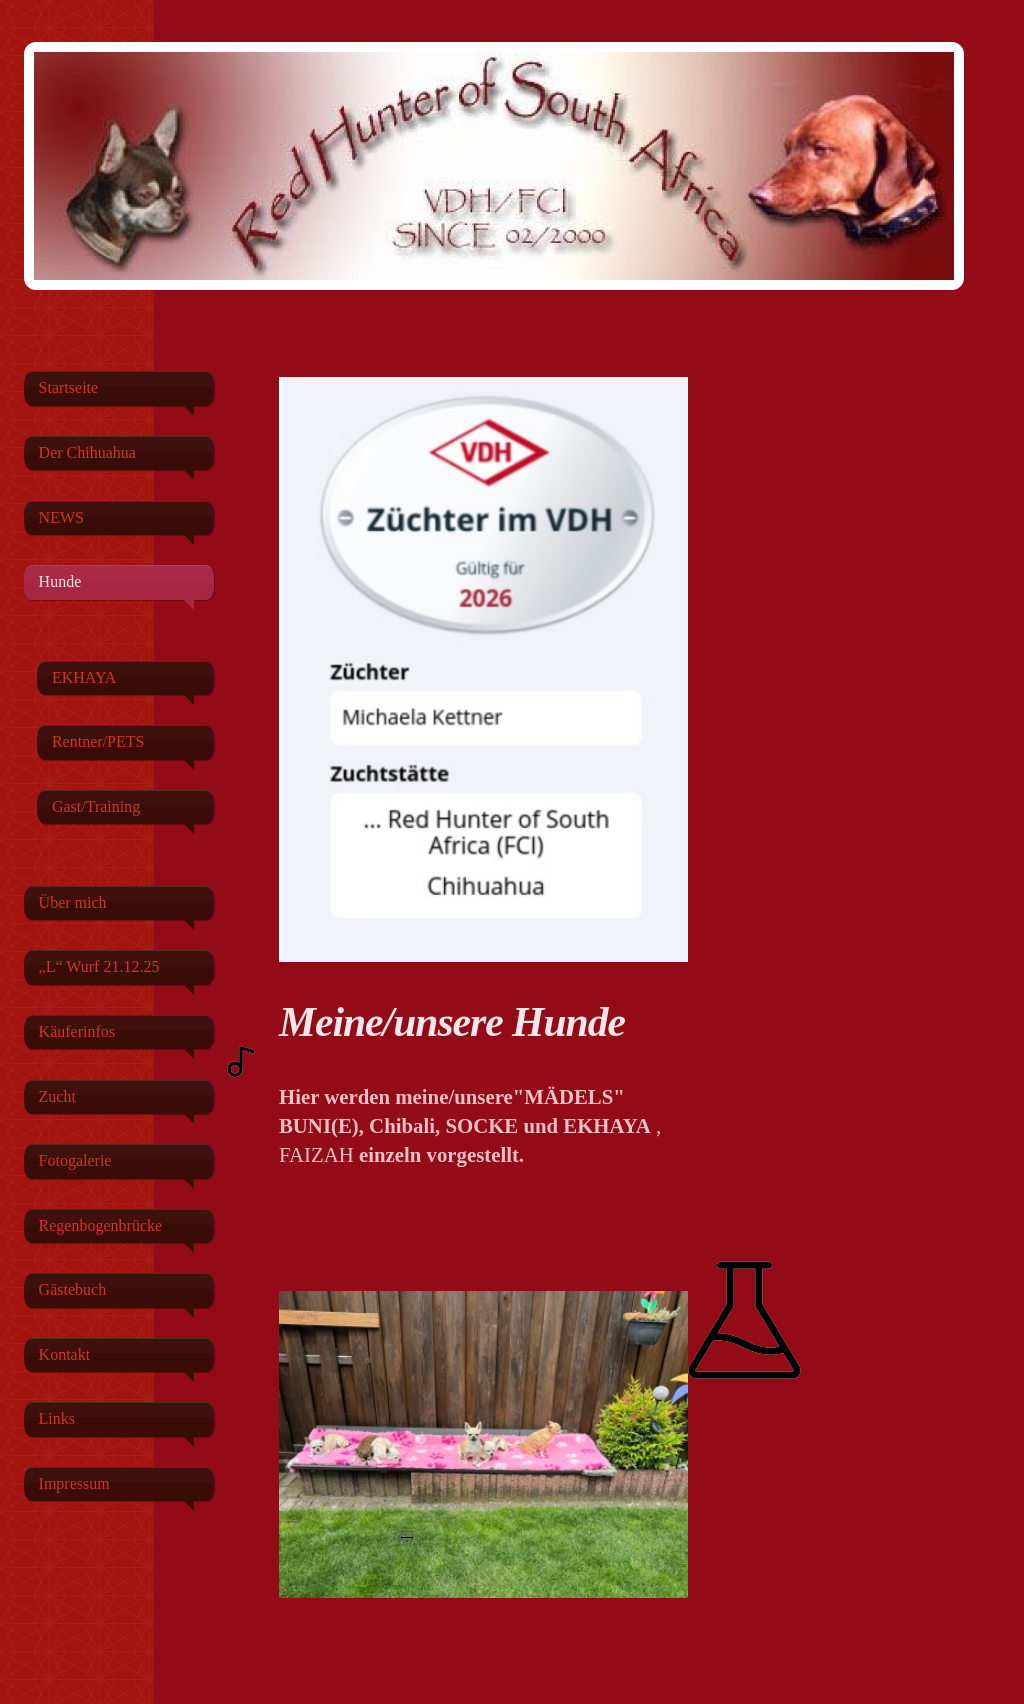  I want to click on access music or audio player, so click(241, 1061).